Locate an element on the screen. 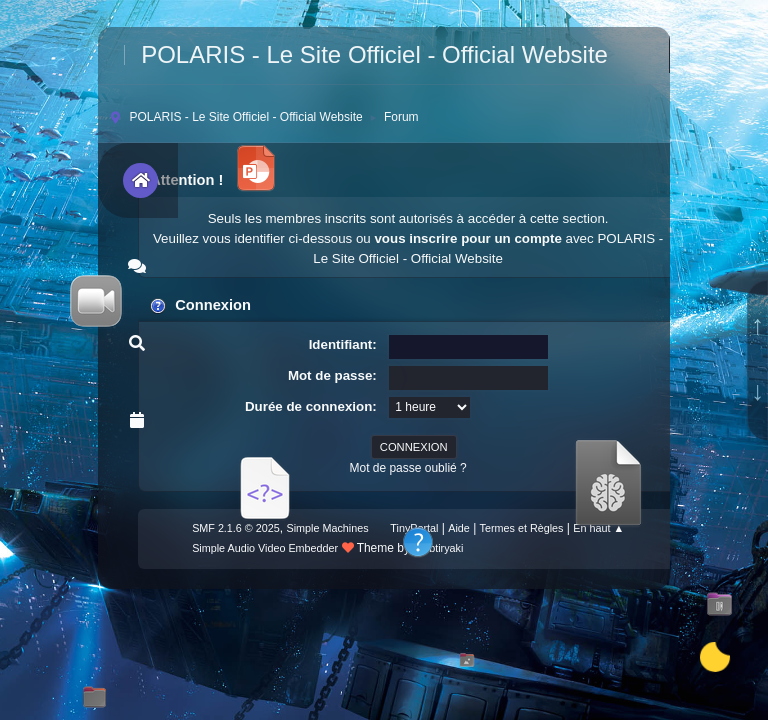  indicates a PHP script or code file is located at coordinates (265, 488).